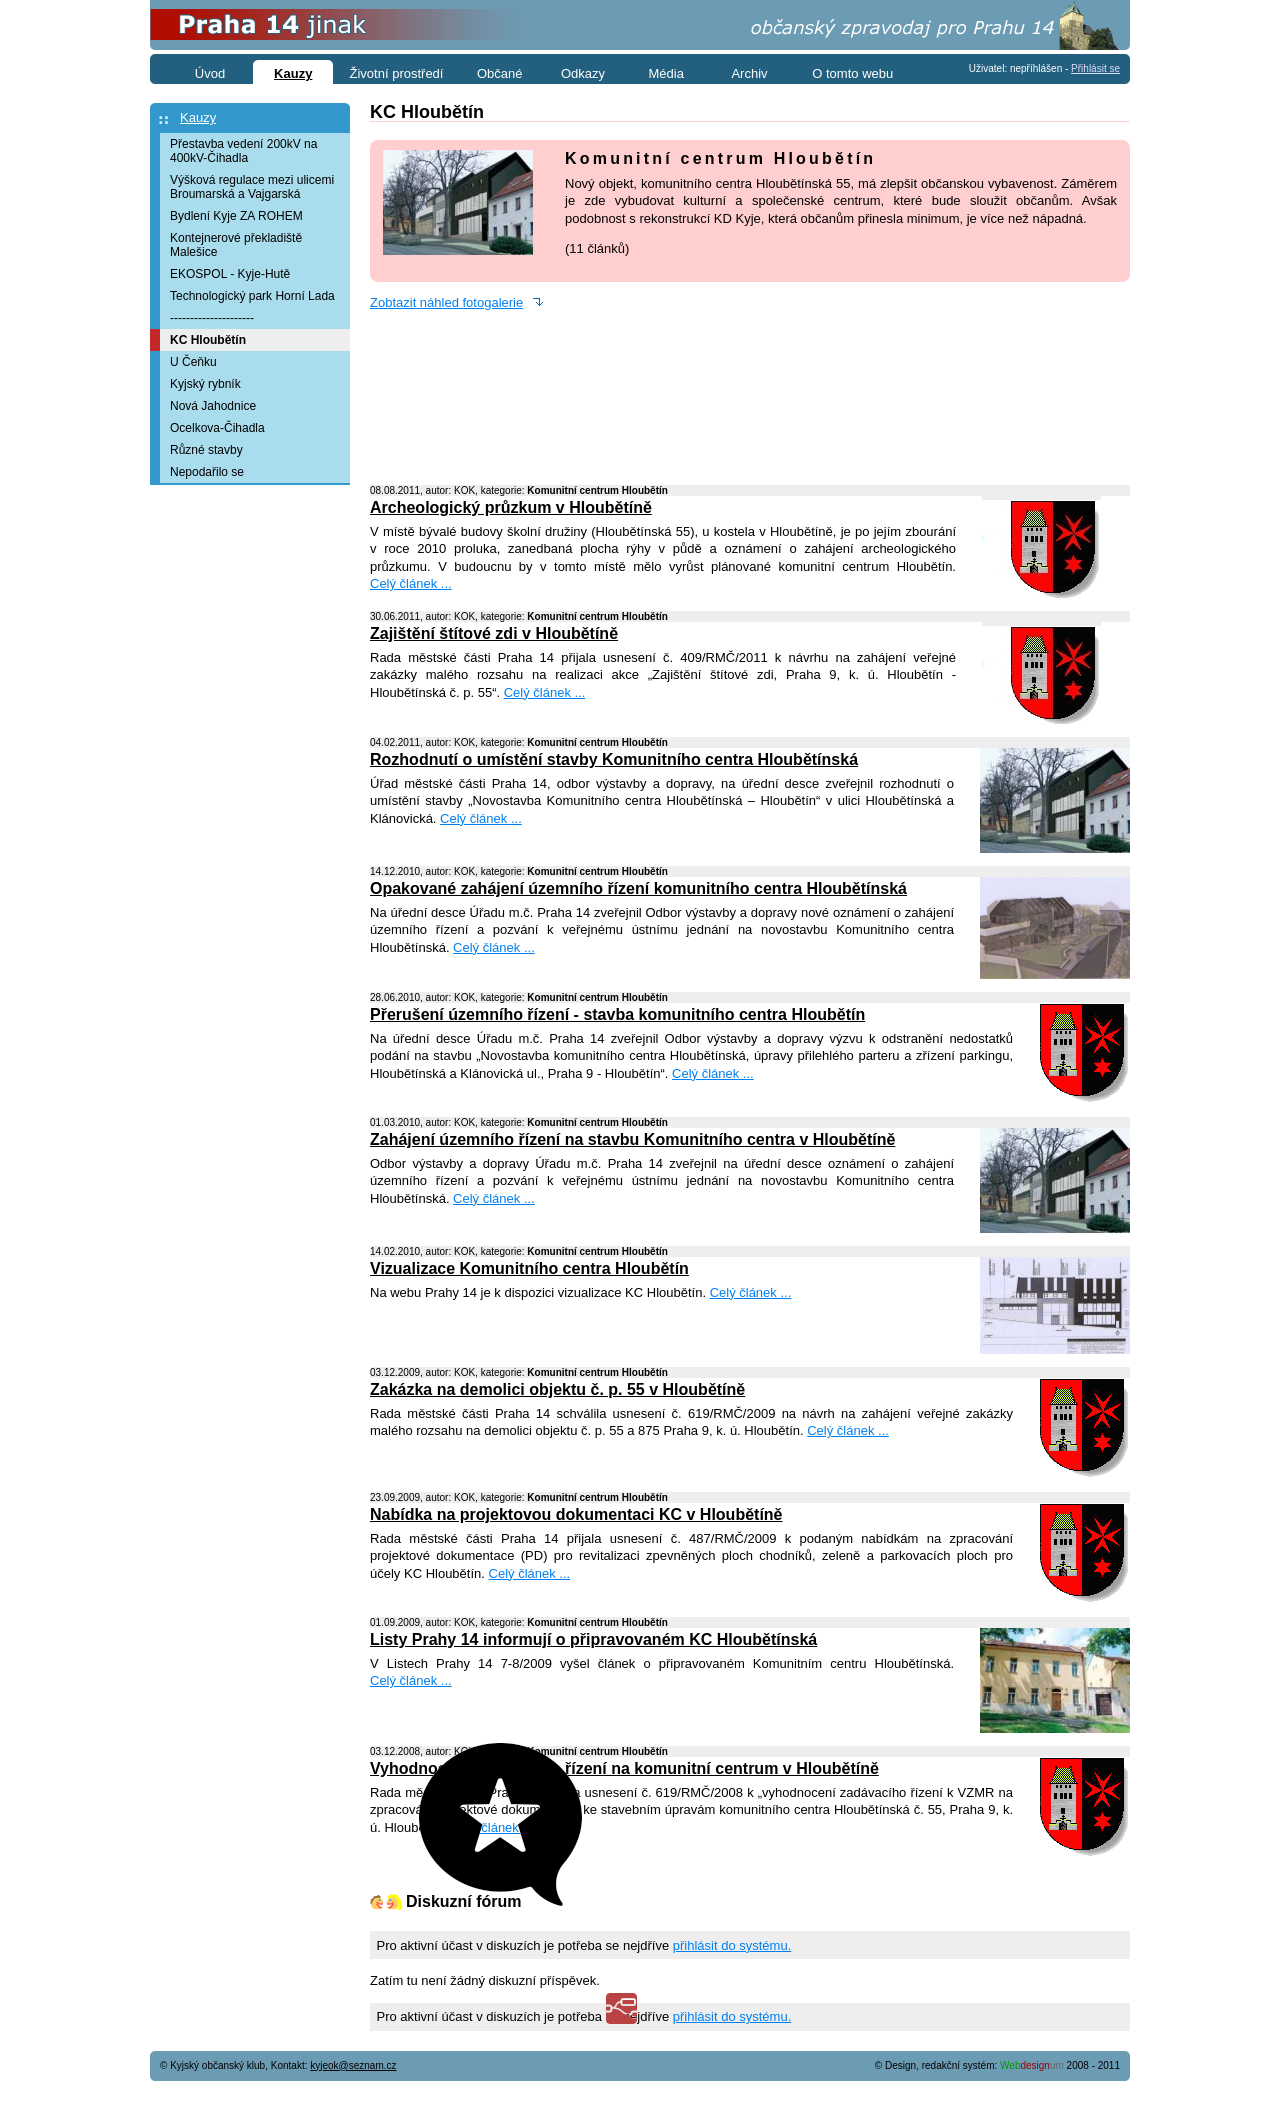  What do you see at coordinates (500, 1824) in the screenshot?
I see `open the Micro.blog app` at bounding box center [500, 1824].